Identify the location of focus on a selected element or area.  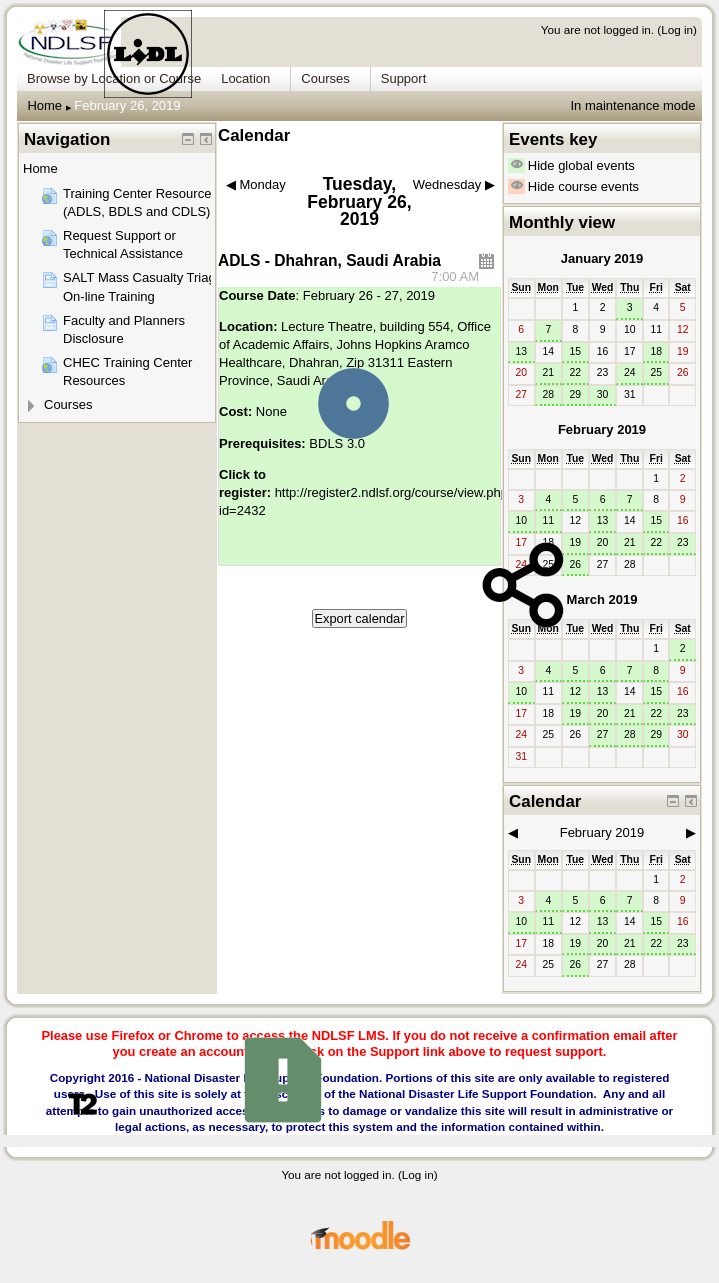
(353, 403).